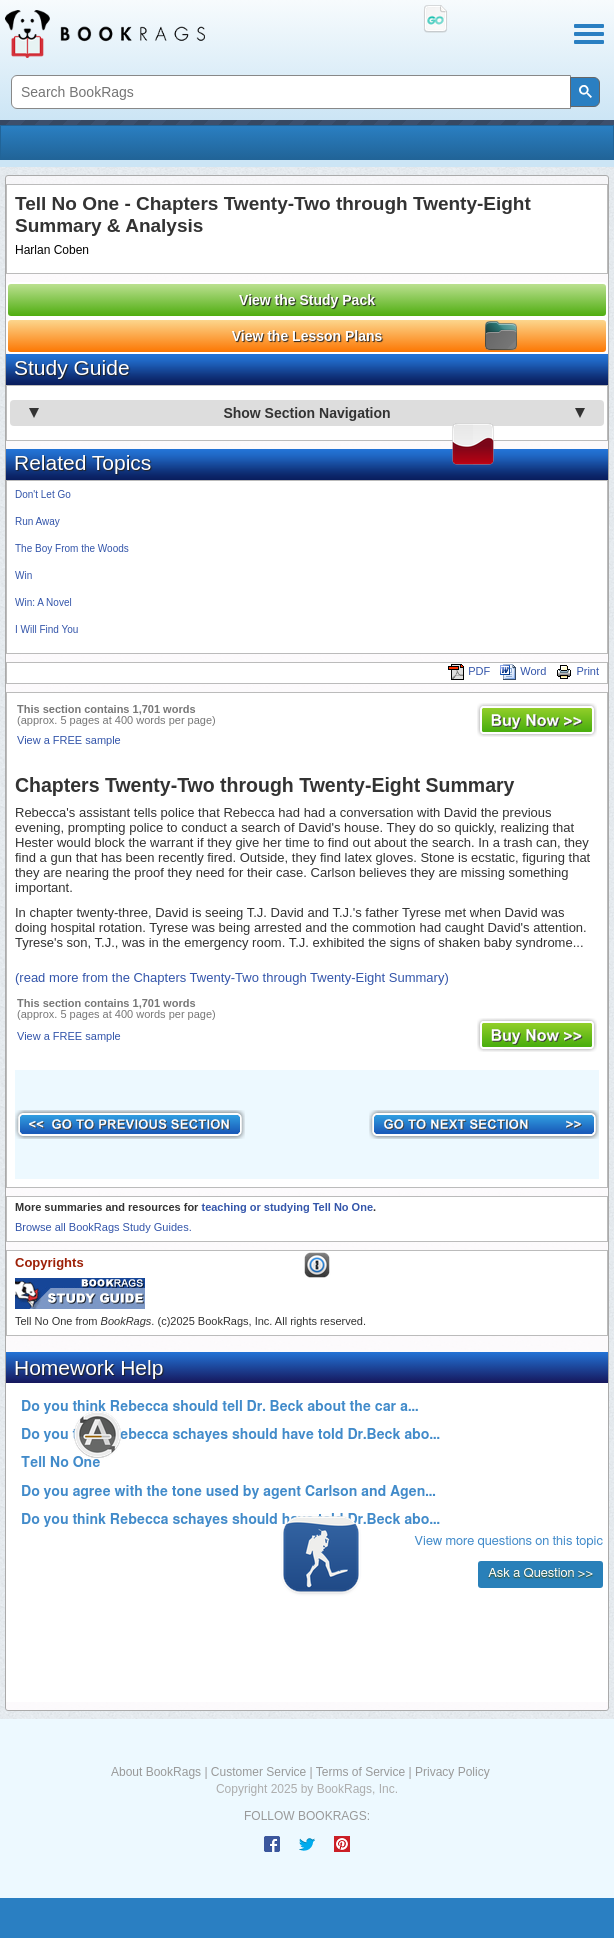  What do you see at coordinates (501, 335) in the screenshot?
I see `indicates a valid drop target for moving files into this folder` at bounding box center [501, 335].